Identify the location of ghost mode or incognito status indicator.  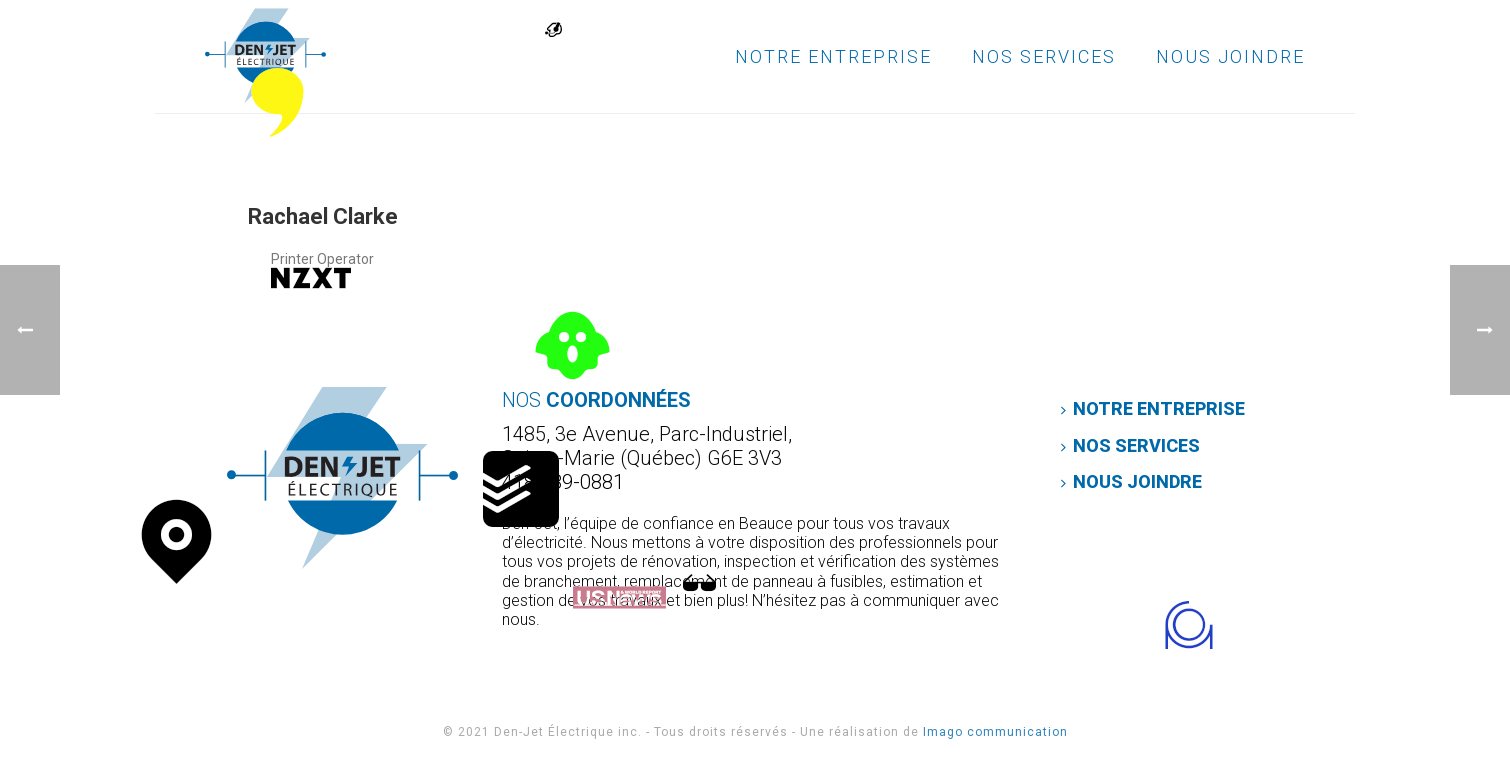
(572, 345).